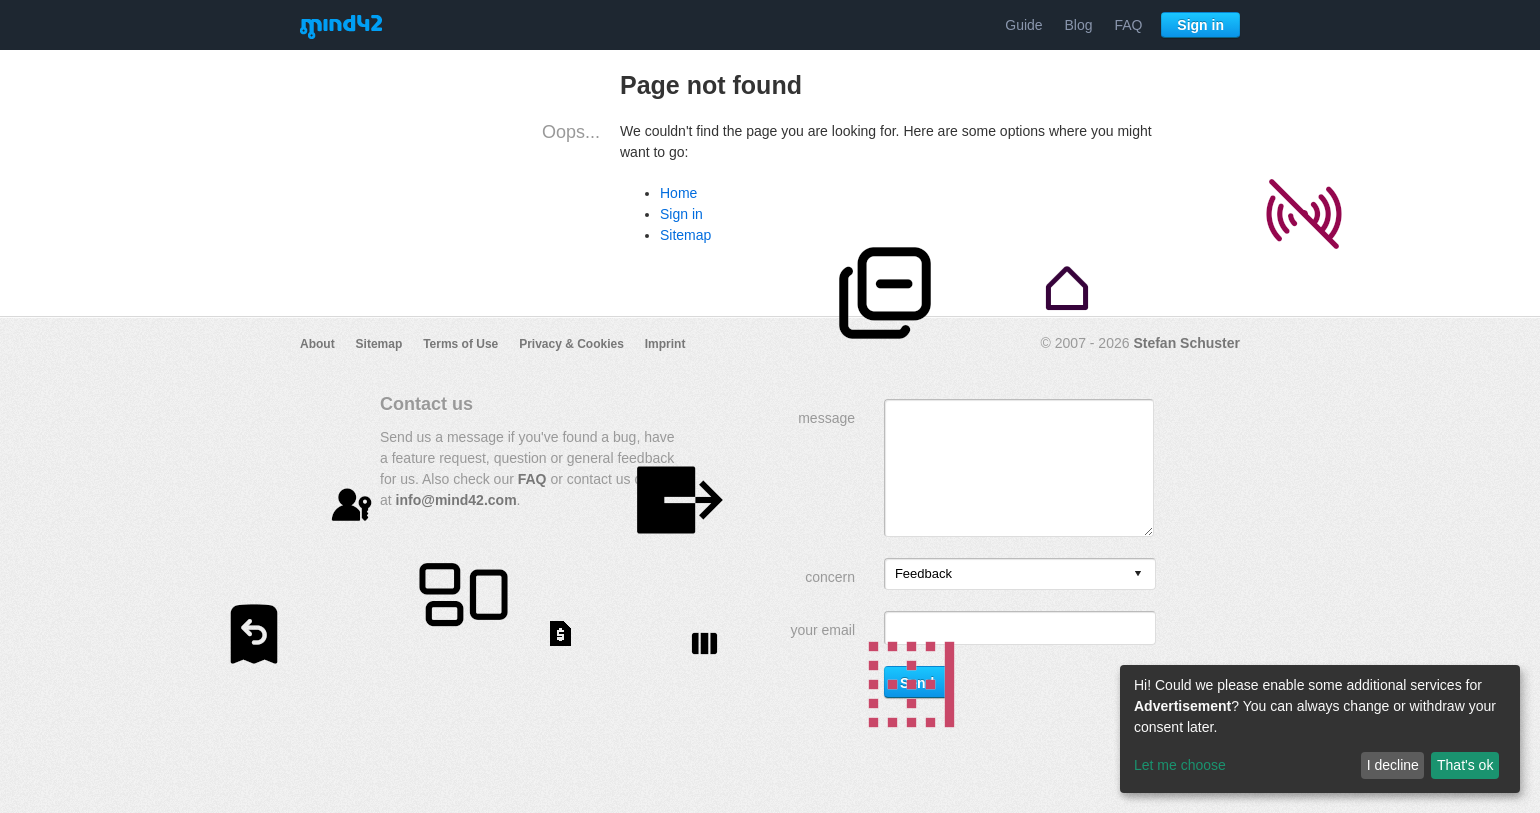 The width and height of the screenshot is (1540, 813). I want to click on navigate to home screen, so click(1067, 289).